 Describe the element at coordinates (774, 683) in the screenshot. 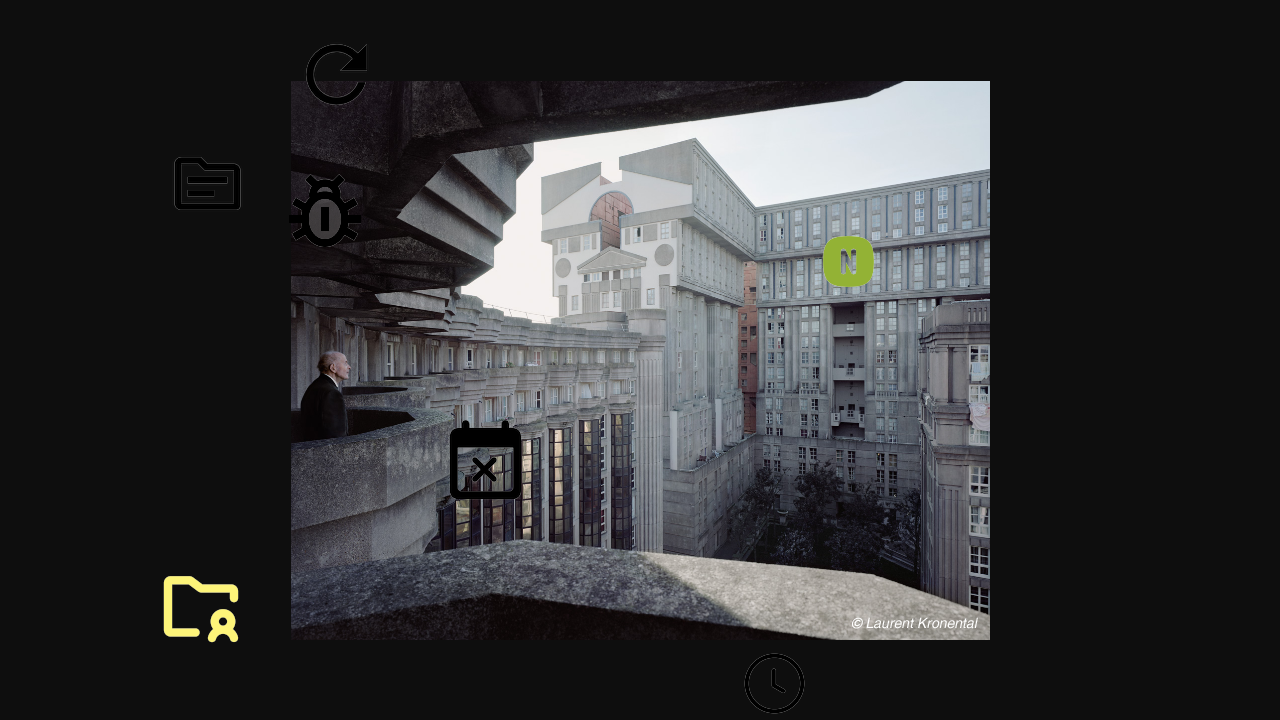

I see `view time or timestamp information` at that location.